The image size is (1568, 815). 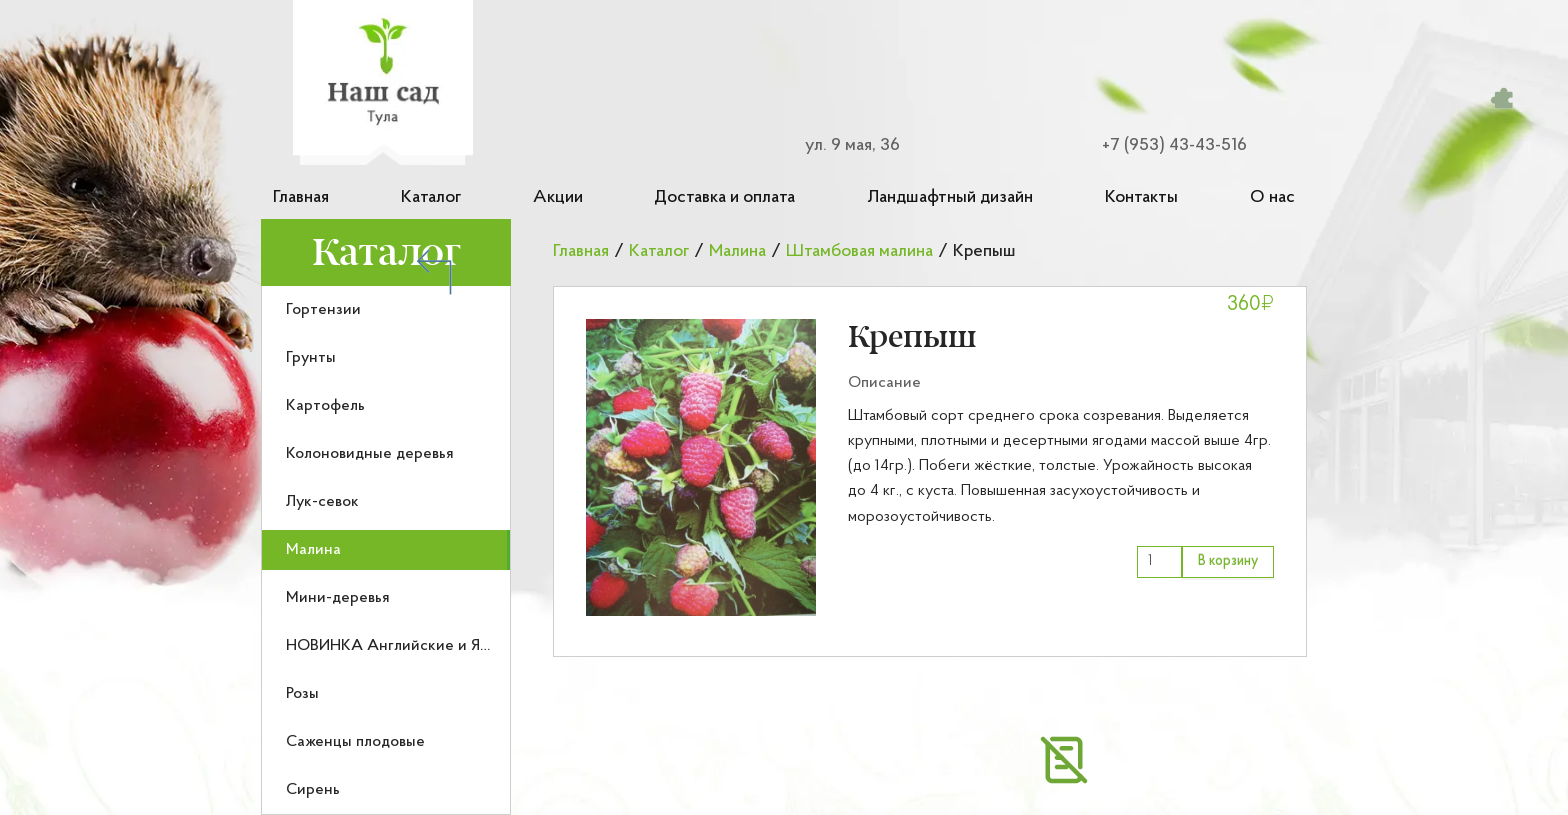 What do you see at coordinates (1064, 760) in the screenshot?
I see `notes feature disabled` at bounding box center [1064, 760].